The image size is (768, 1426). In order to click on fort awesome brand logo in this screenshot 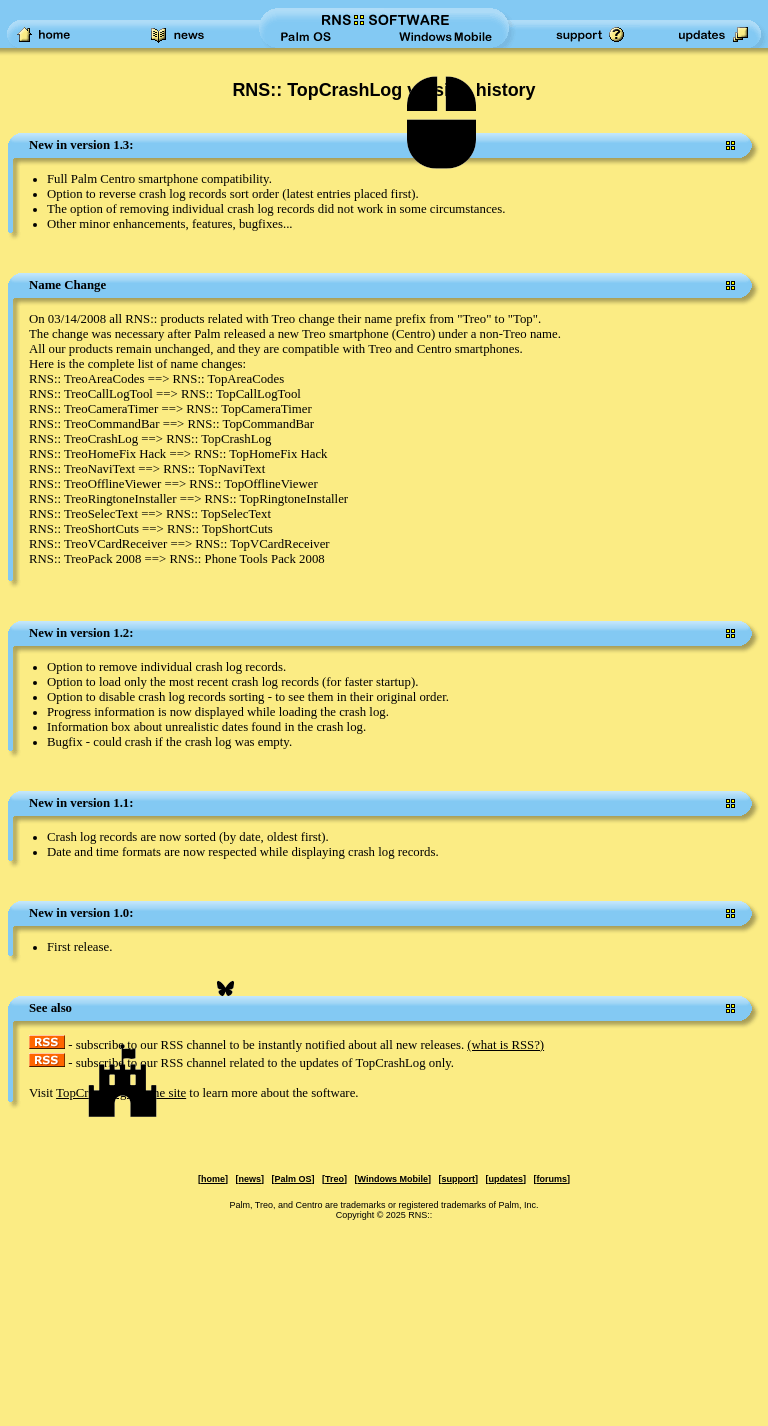, I will do `click(122, 1080)`.